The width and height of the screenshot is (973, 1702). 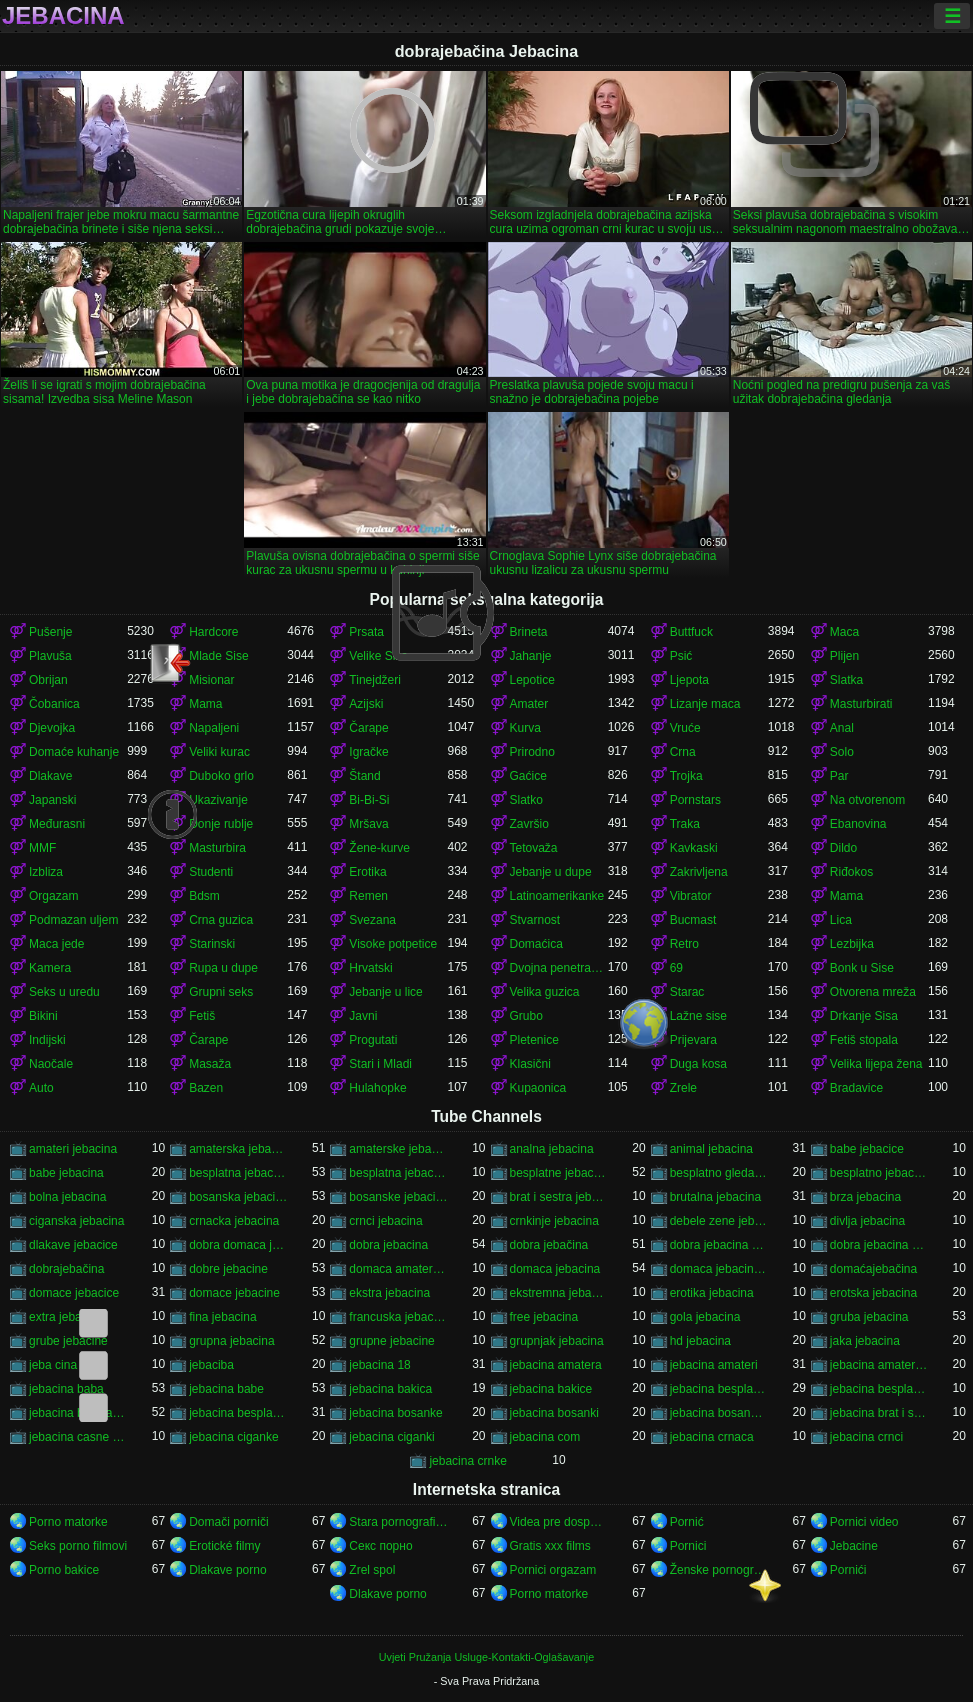 What do you see at coordinates (392, 130) in the screenshot?
I see `unselected radio button option` at bounding box center [392, 130].